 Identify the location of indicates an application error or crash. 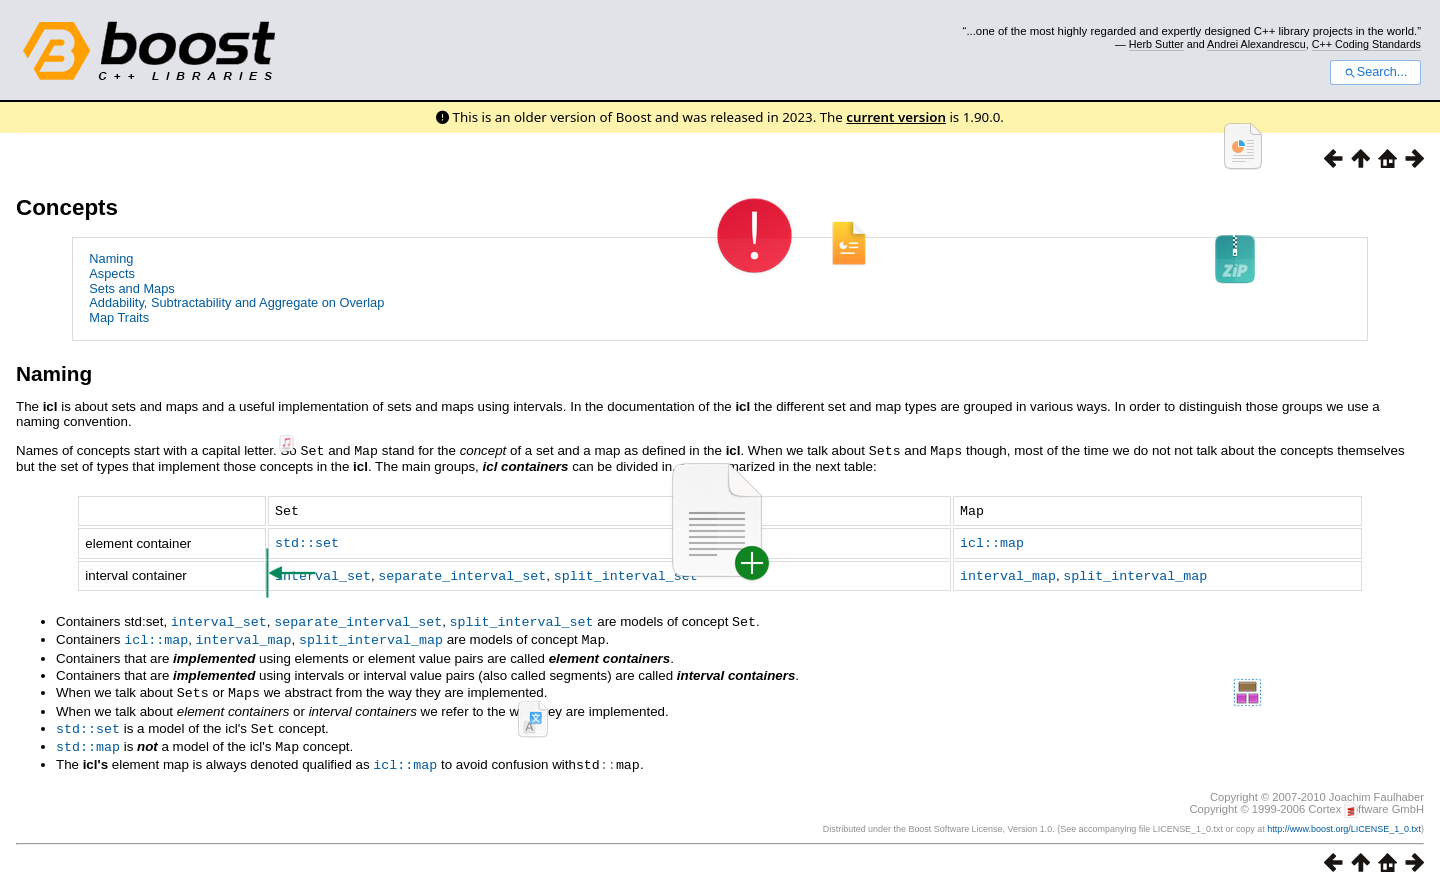
(754, 235).